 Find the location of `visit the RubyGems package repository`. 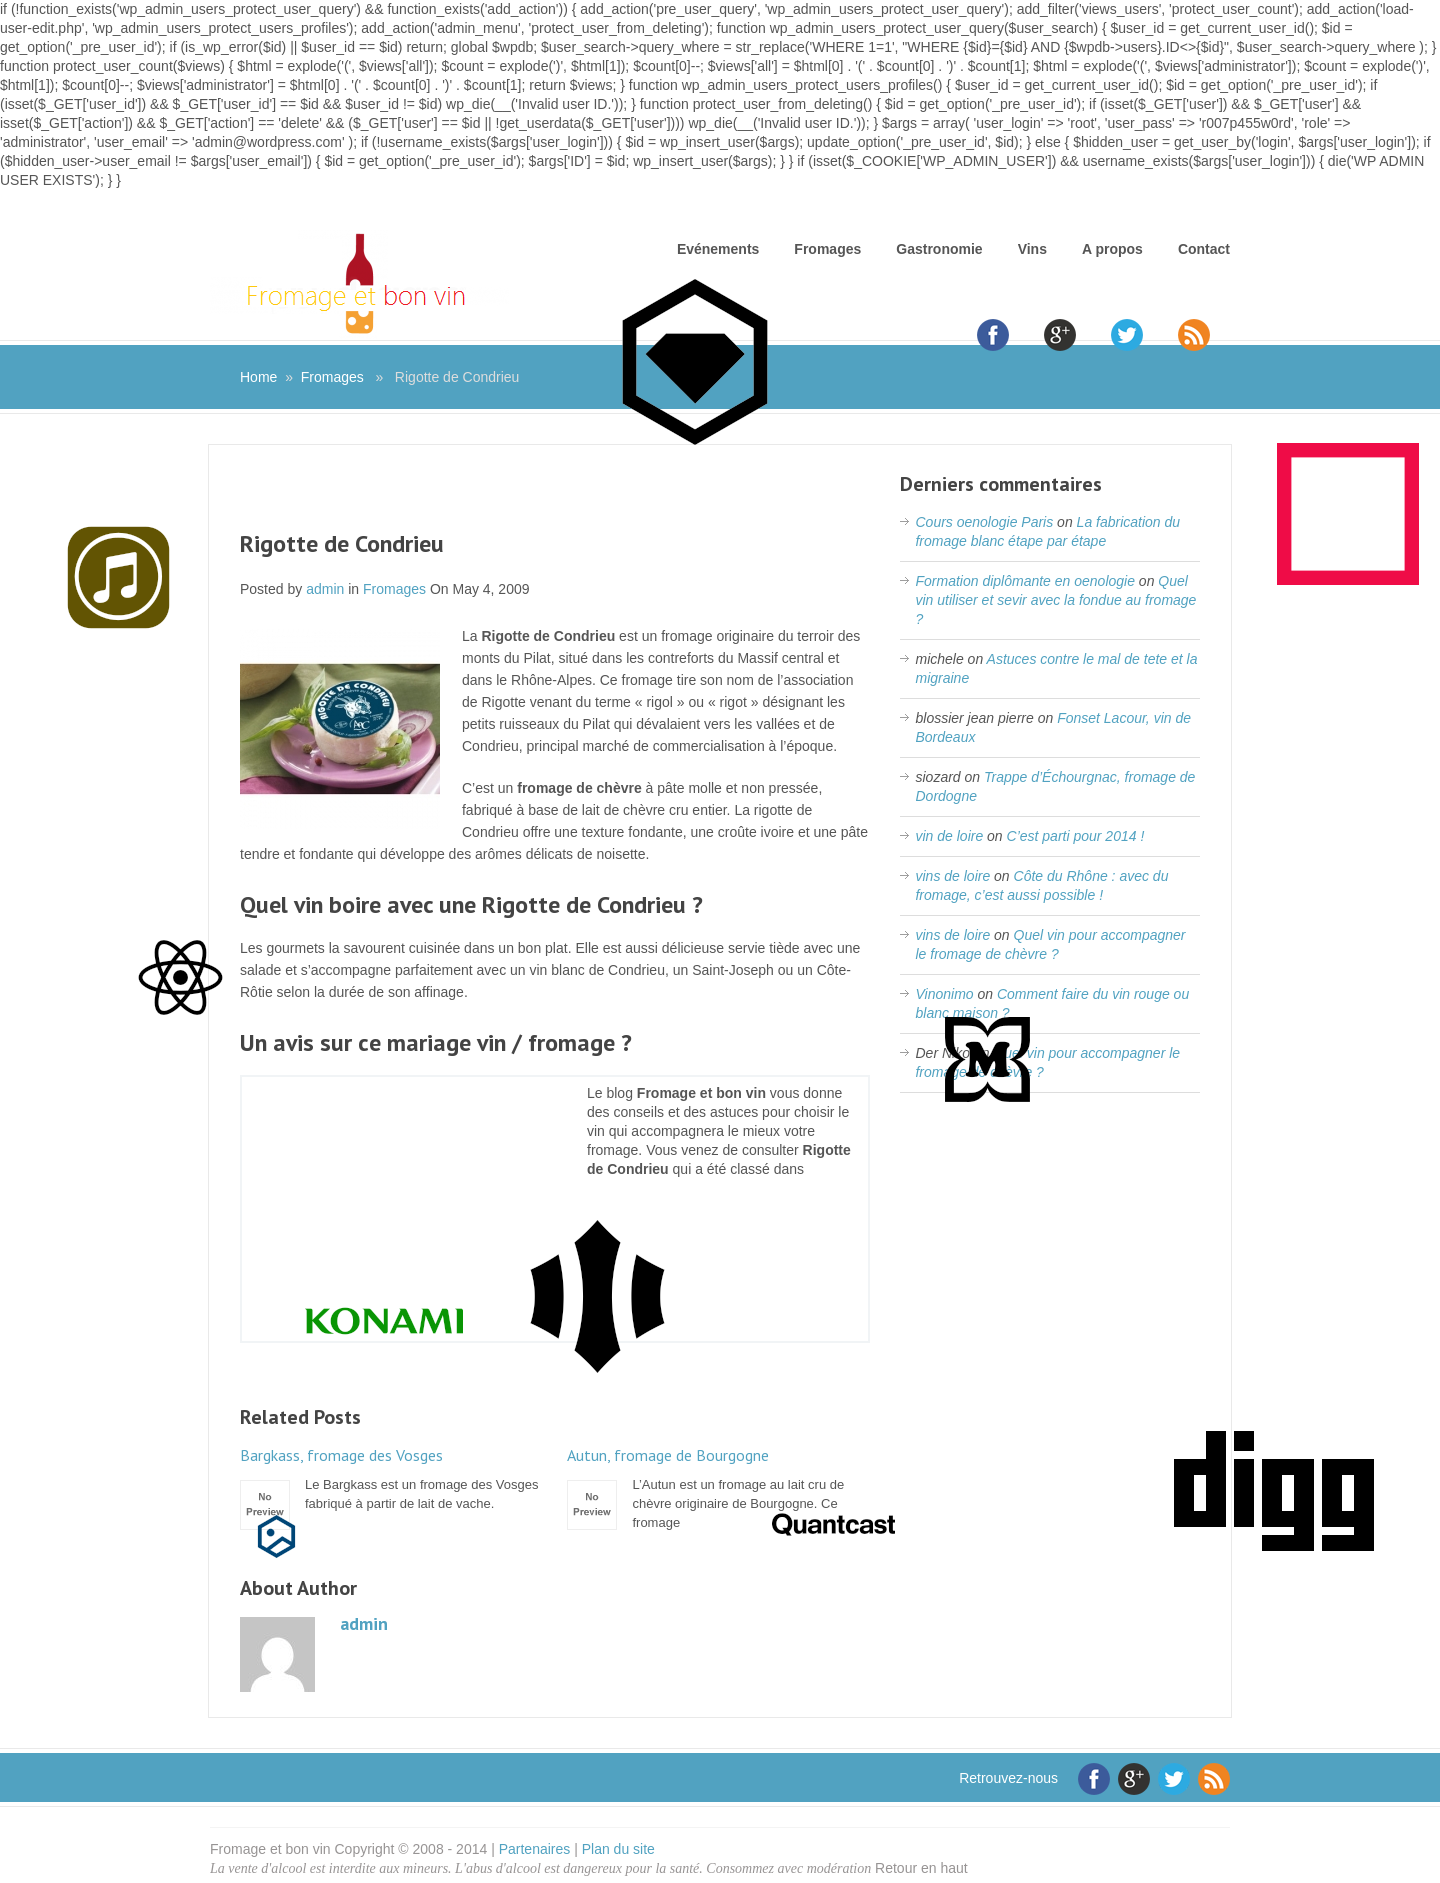

visit the RubyGems package repository is located at coordinates (695, 362).